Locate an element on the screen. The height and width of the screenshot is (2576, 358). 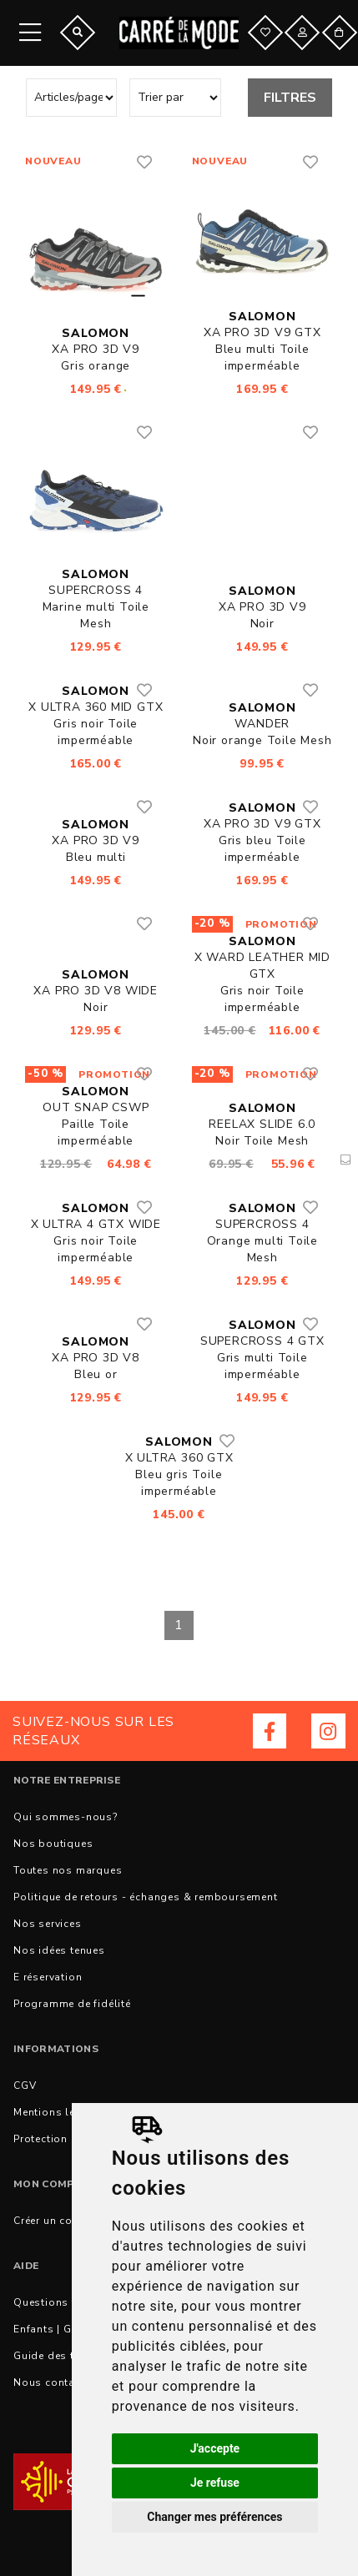
decrease quantity or value is located at coordinates (138, 295).